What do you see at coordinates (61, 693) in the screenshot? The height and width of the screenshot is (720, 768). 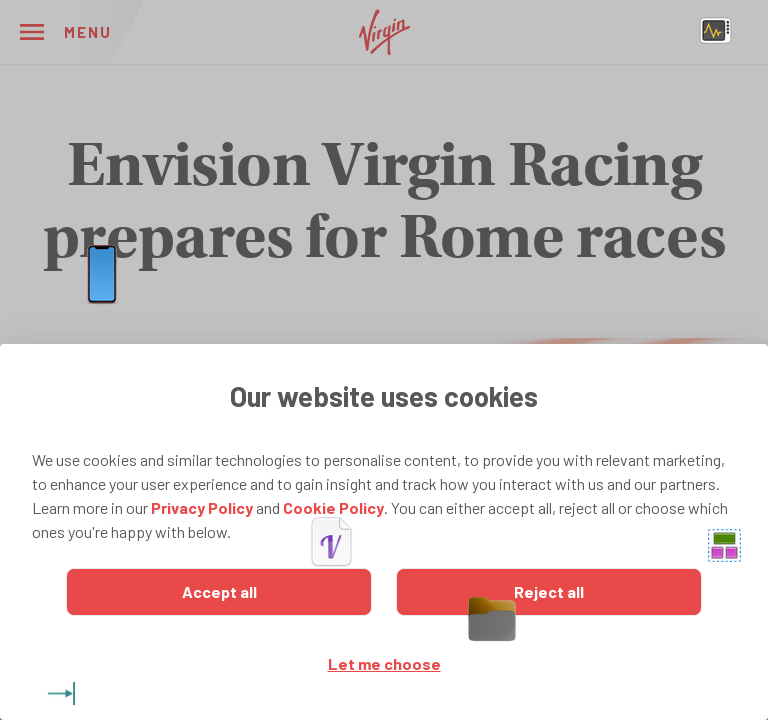 I see `go to the last item or page` at bounding box center [61, 693].